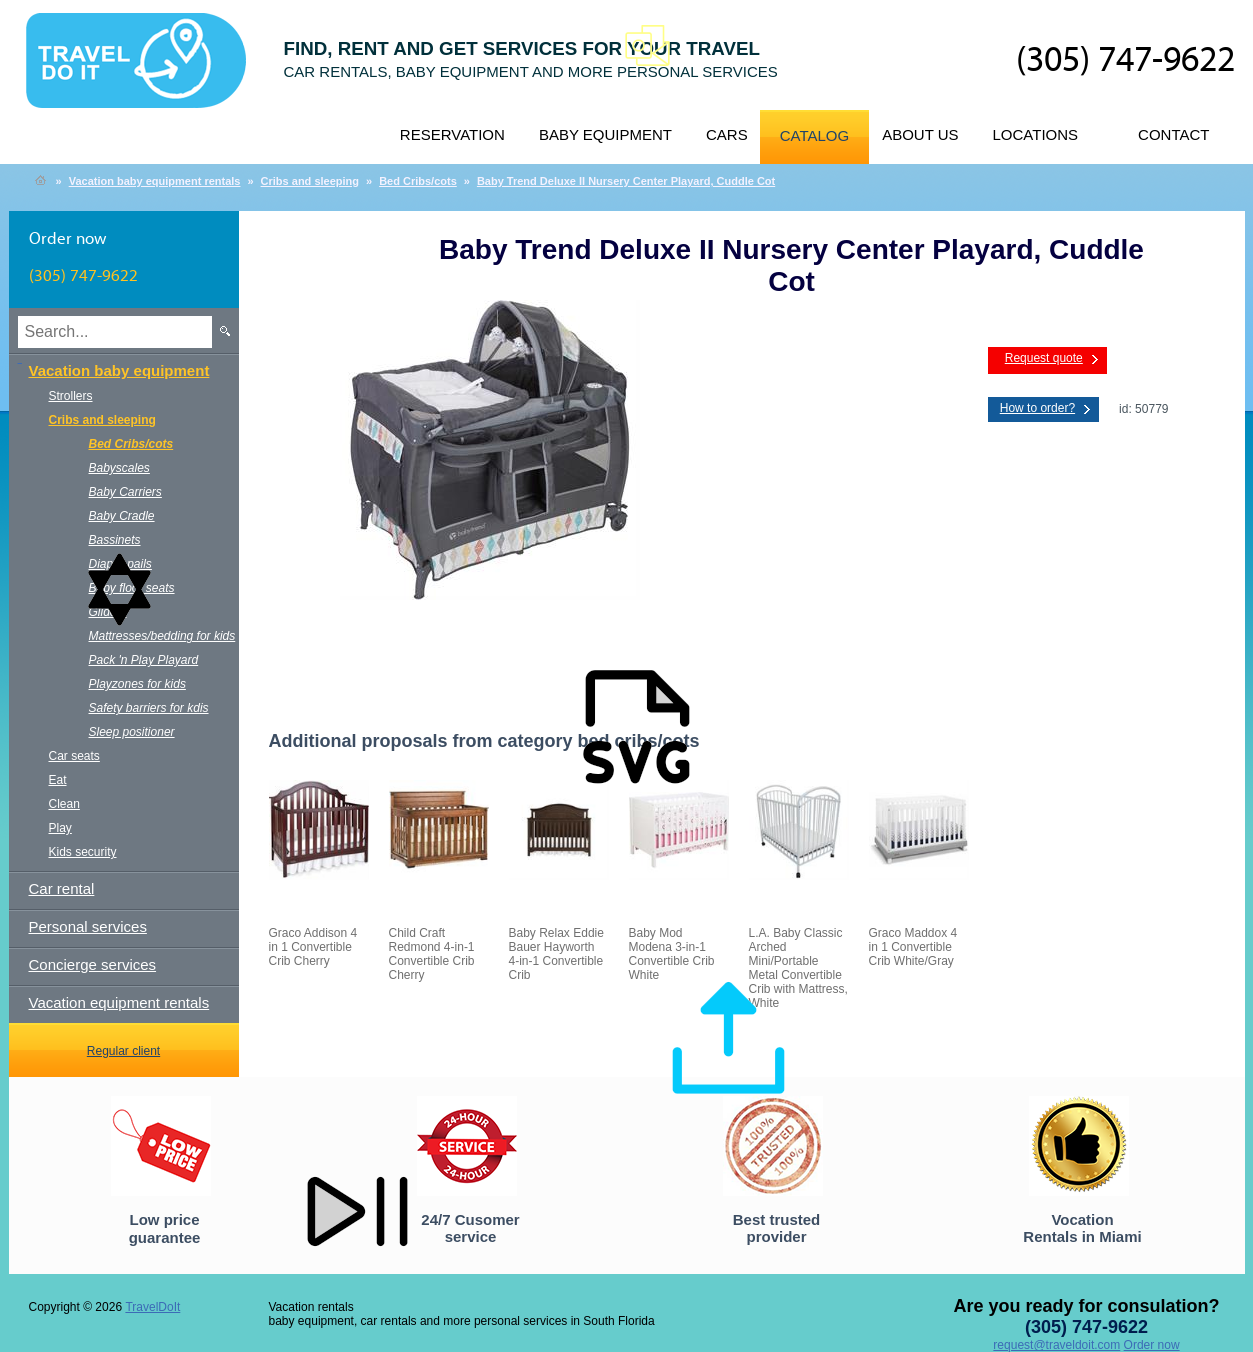  I want to click on open microsoft outlook email, so click(647, 45).